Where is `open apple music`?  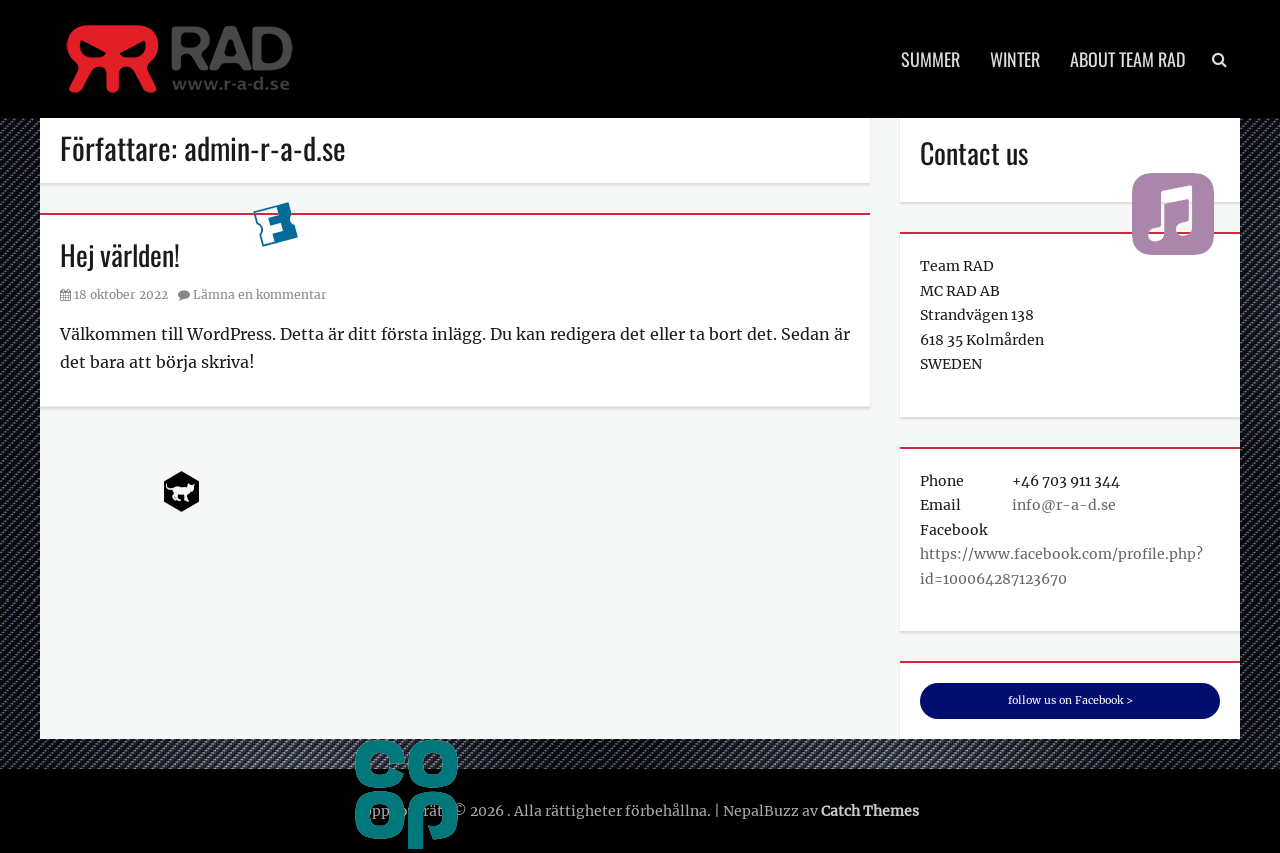
open apple music is located at coordinates (1173, 214).